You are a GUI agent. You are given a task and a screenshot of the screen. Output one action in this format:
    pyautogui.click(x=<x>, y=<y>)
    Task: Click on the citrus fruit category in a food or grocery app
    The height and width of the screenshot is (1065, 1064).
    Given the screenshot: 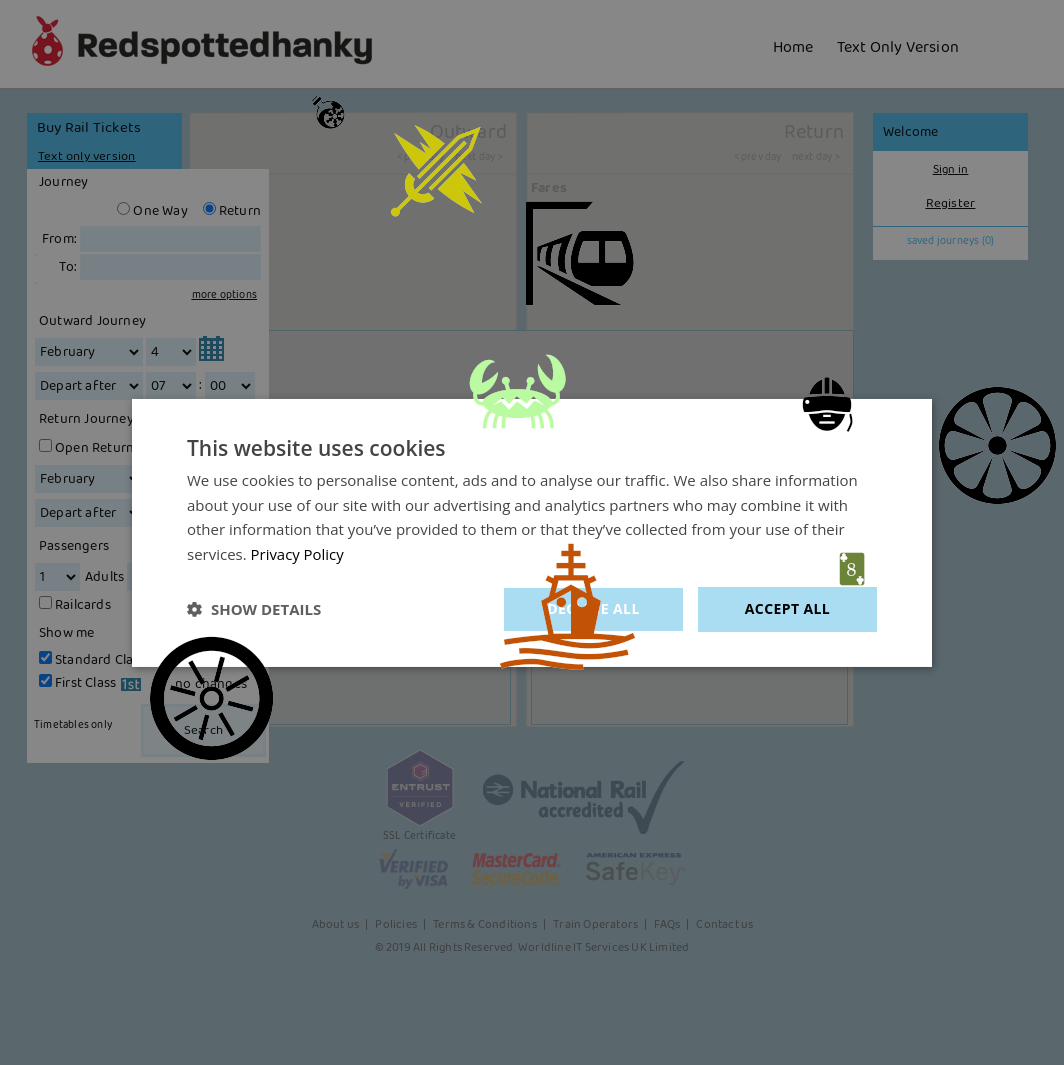 What is the action you would take?
    pyautogui.click(x=997, y=445)
    